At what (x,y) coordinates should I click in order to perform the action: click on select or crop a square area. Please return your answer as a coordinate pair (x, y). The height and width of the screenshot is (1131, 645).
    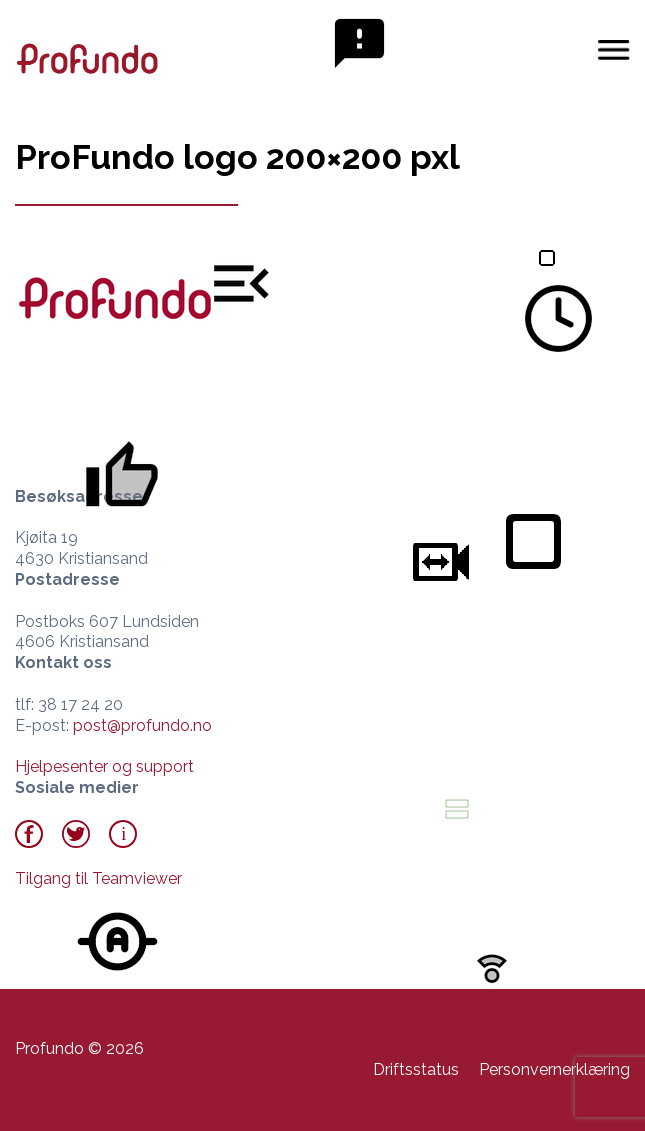
    Looking at the image, I should click on (547, 258).